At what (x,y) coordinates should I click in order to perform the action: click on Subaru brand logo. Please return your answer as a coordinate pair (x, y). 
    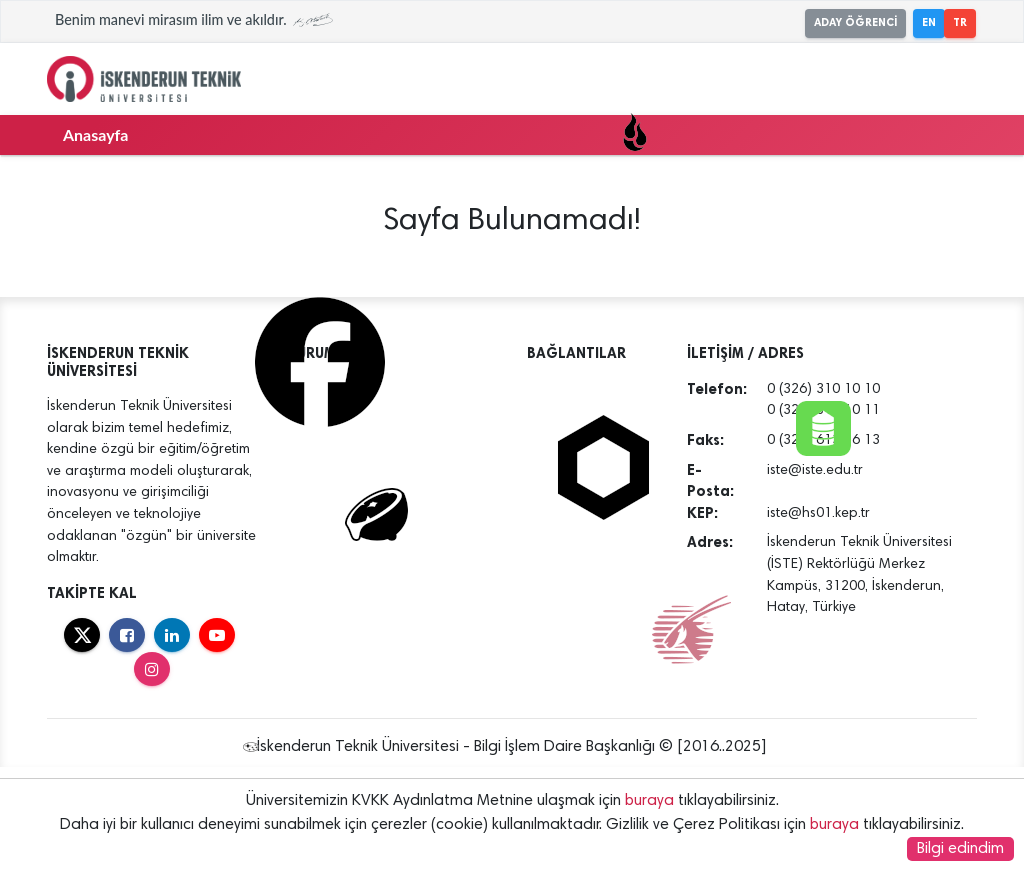
    Looking at the image, I should click on (251, 747).